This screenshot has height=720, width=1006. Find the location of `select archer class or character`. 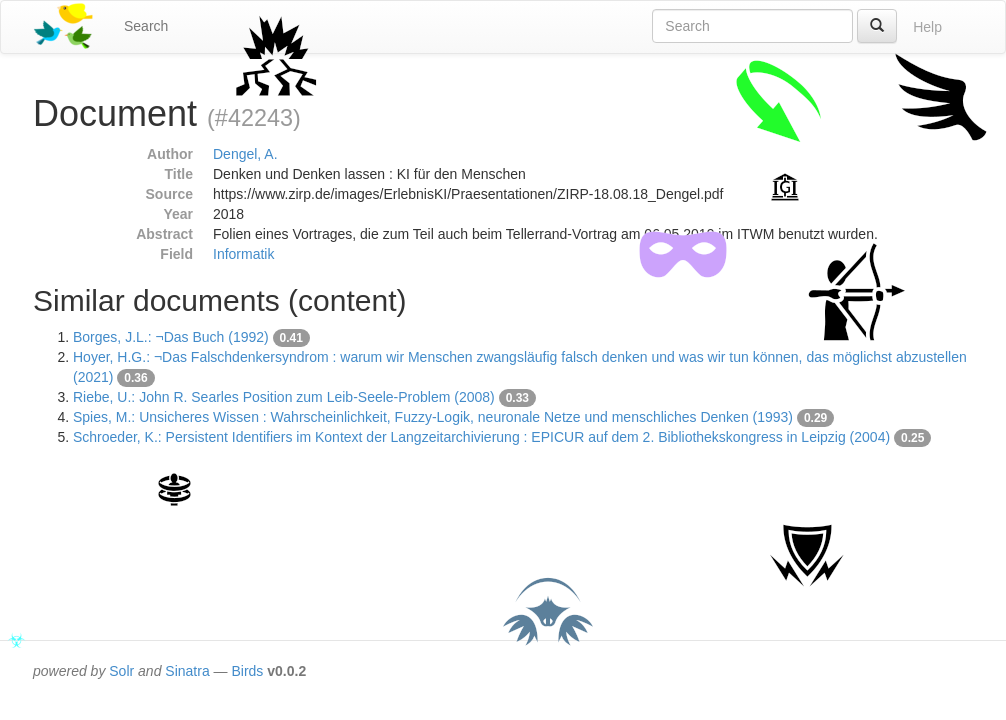

select archer class or character is located at coordinates (856, 291).